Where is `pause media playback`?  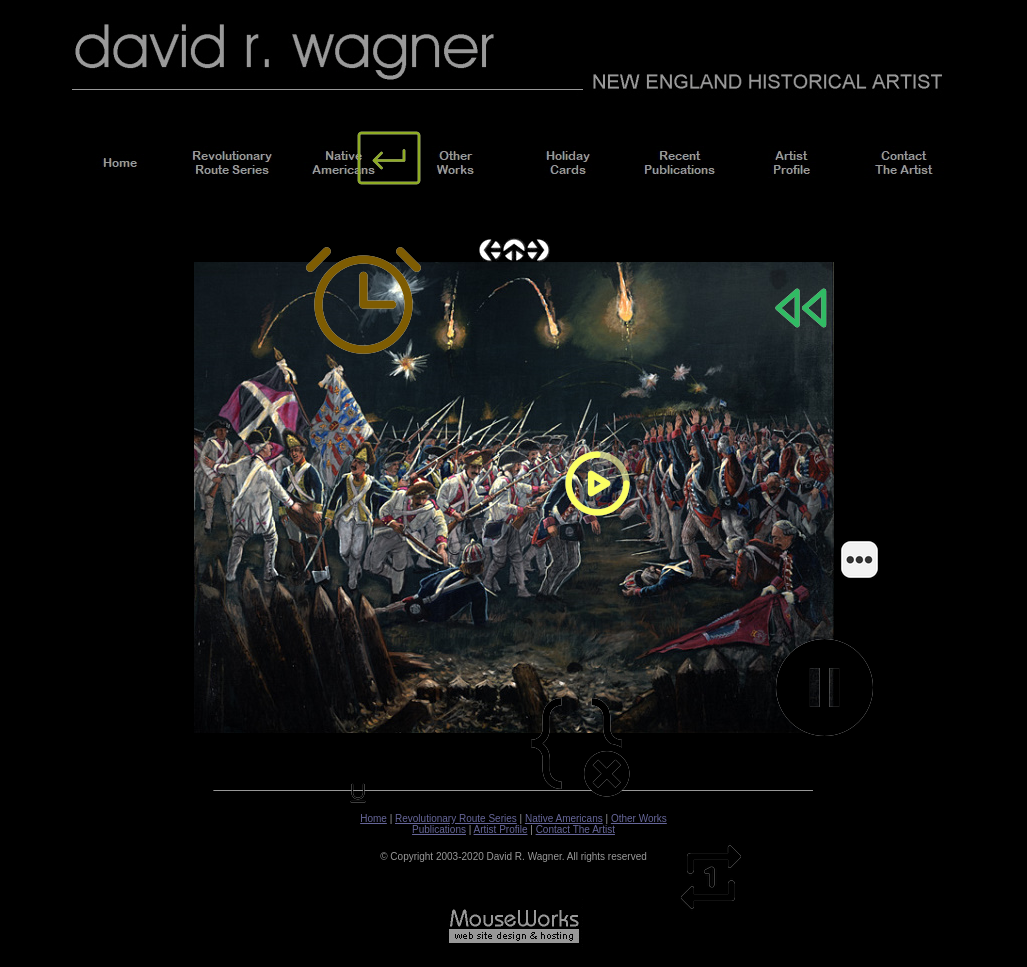
pause media playback is located at coordinates (824, 687).